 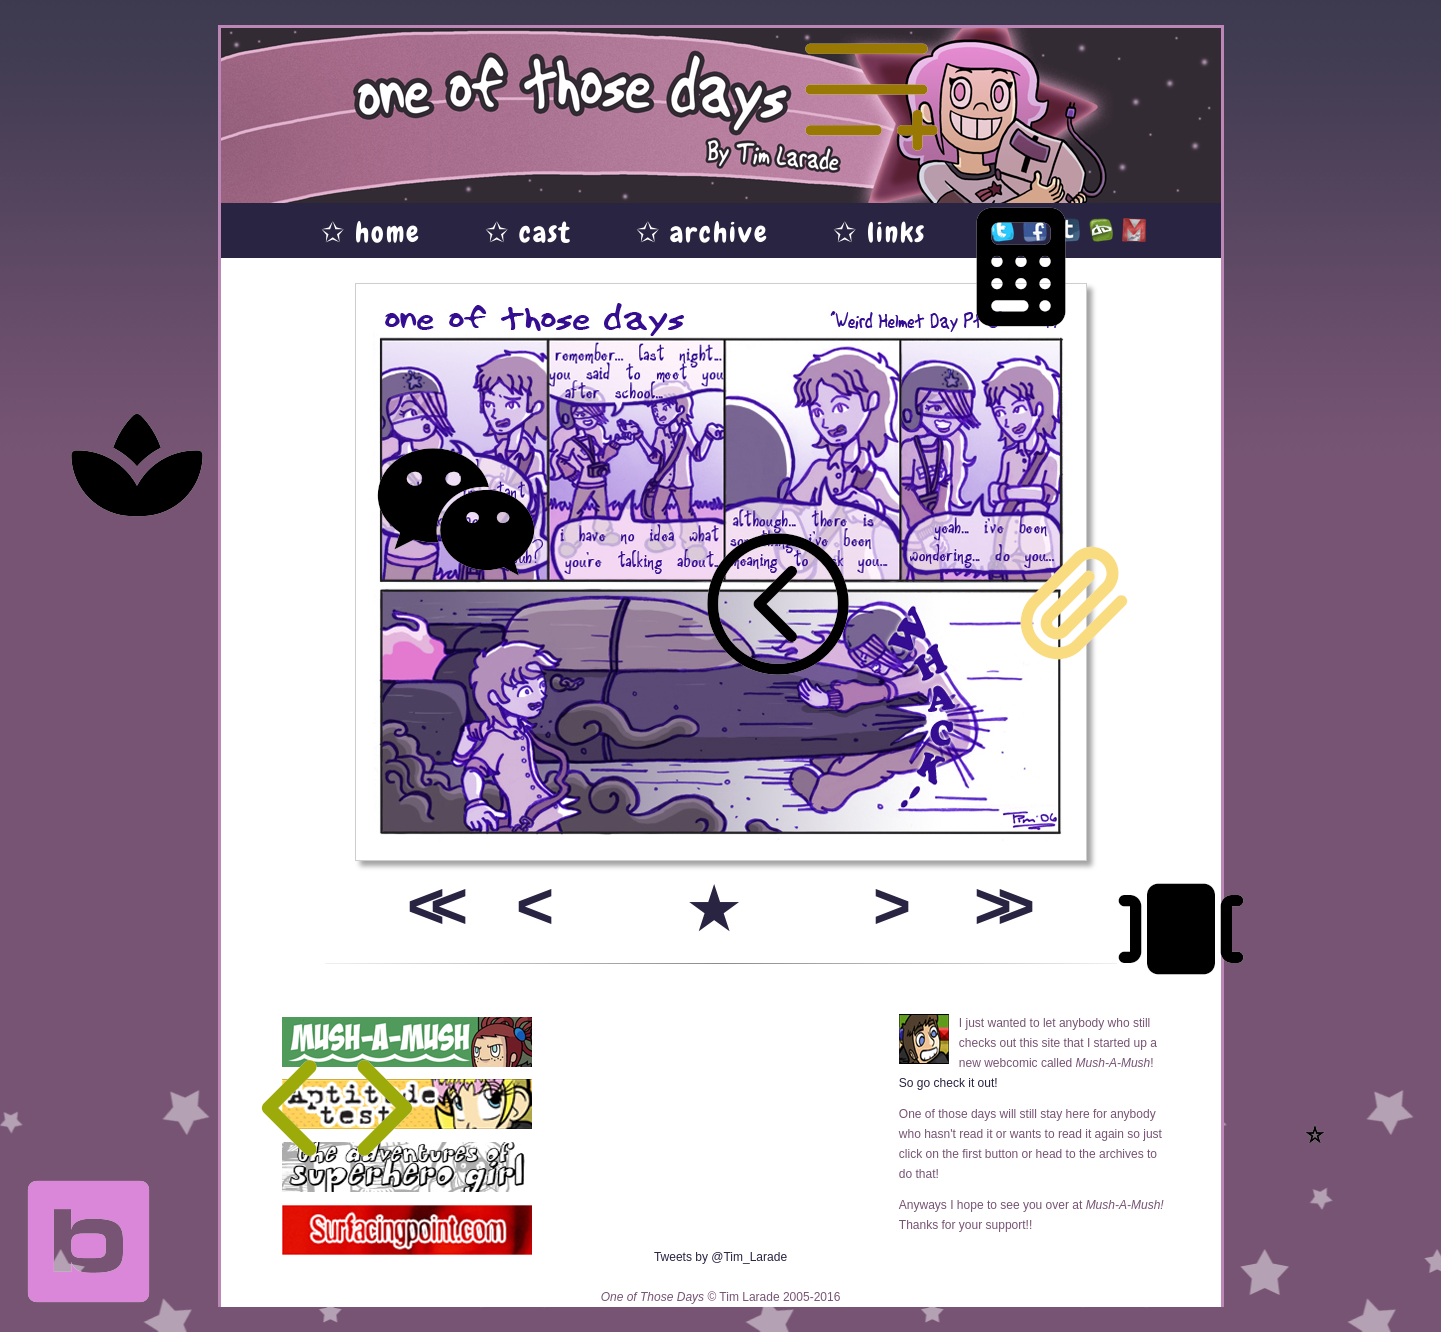 What do you see at coordinates (137, 465) in the screenshot?
I see `access spa or wellness features` at bounding box center [137, 465].